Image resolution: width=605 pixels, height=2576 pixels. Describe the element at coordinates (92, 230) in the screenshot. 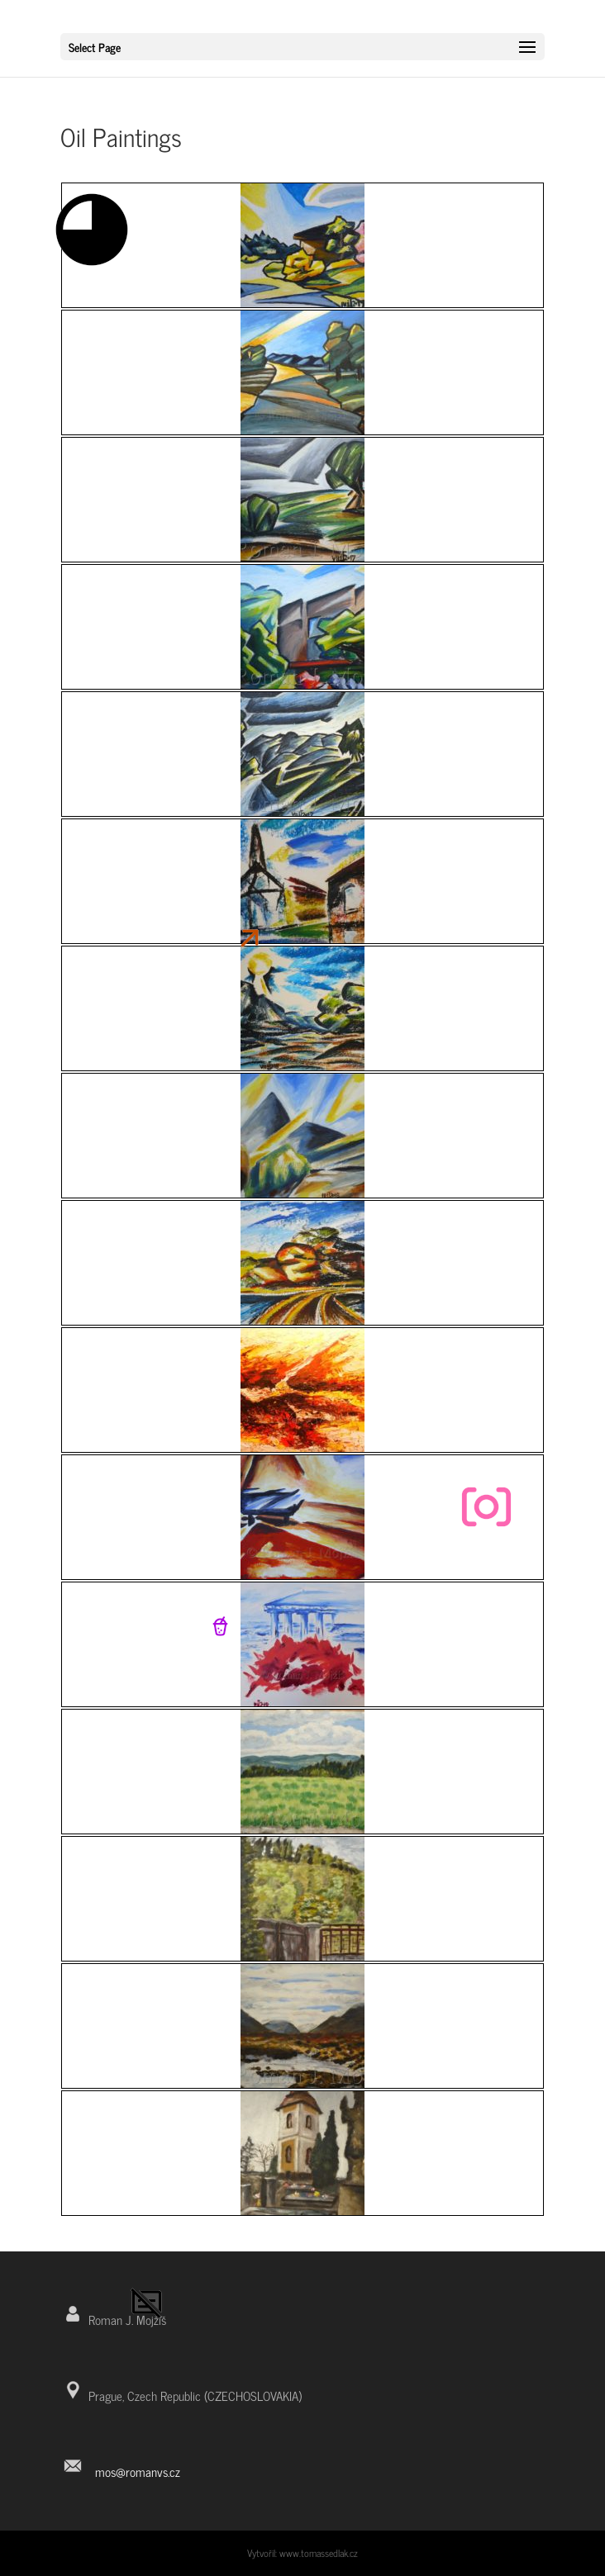

I see `indicates 75% progress or completion` at that location.